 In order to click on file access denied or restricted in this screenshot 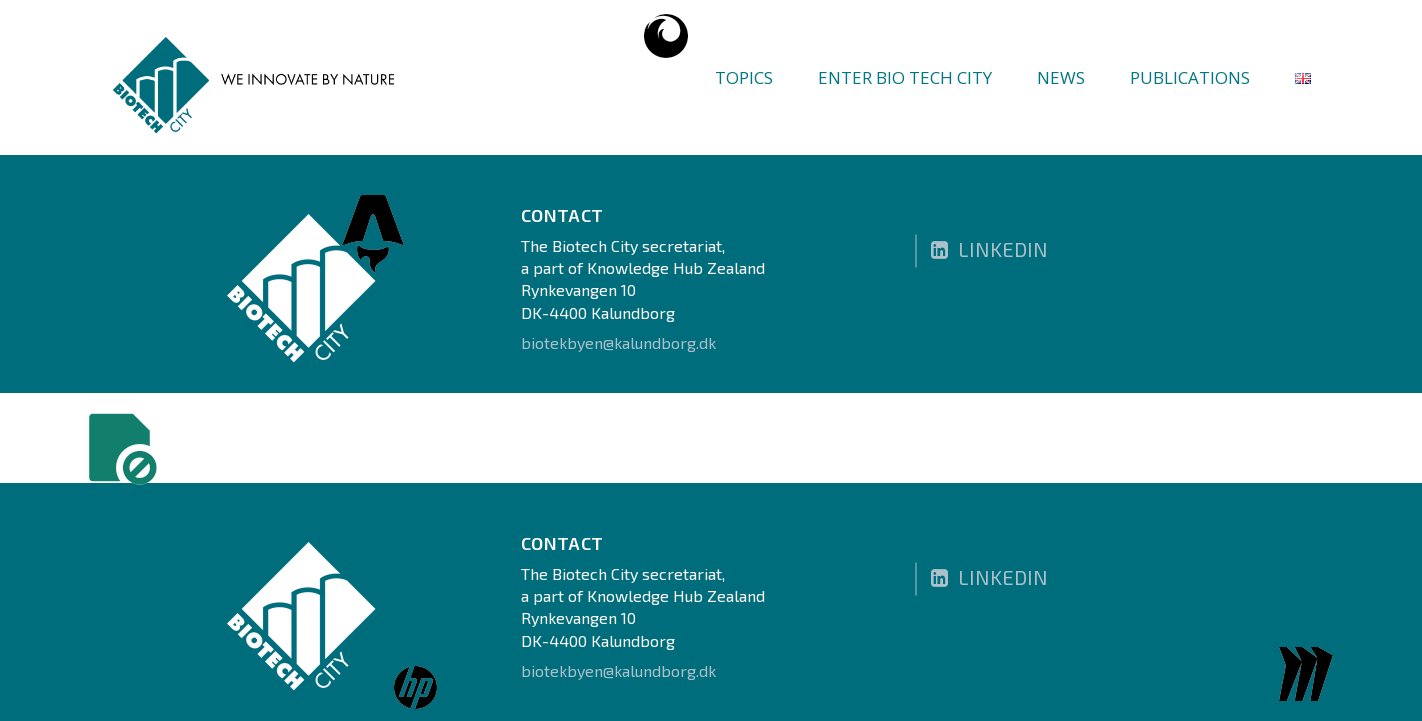, I will do `click(119, 447)`.